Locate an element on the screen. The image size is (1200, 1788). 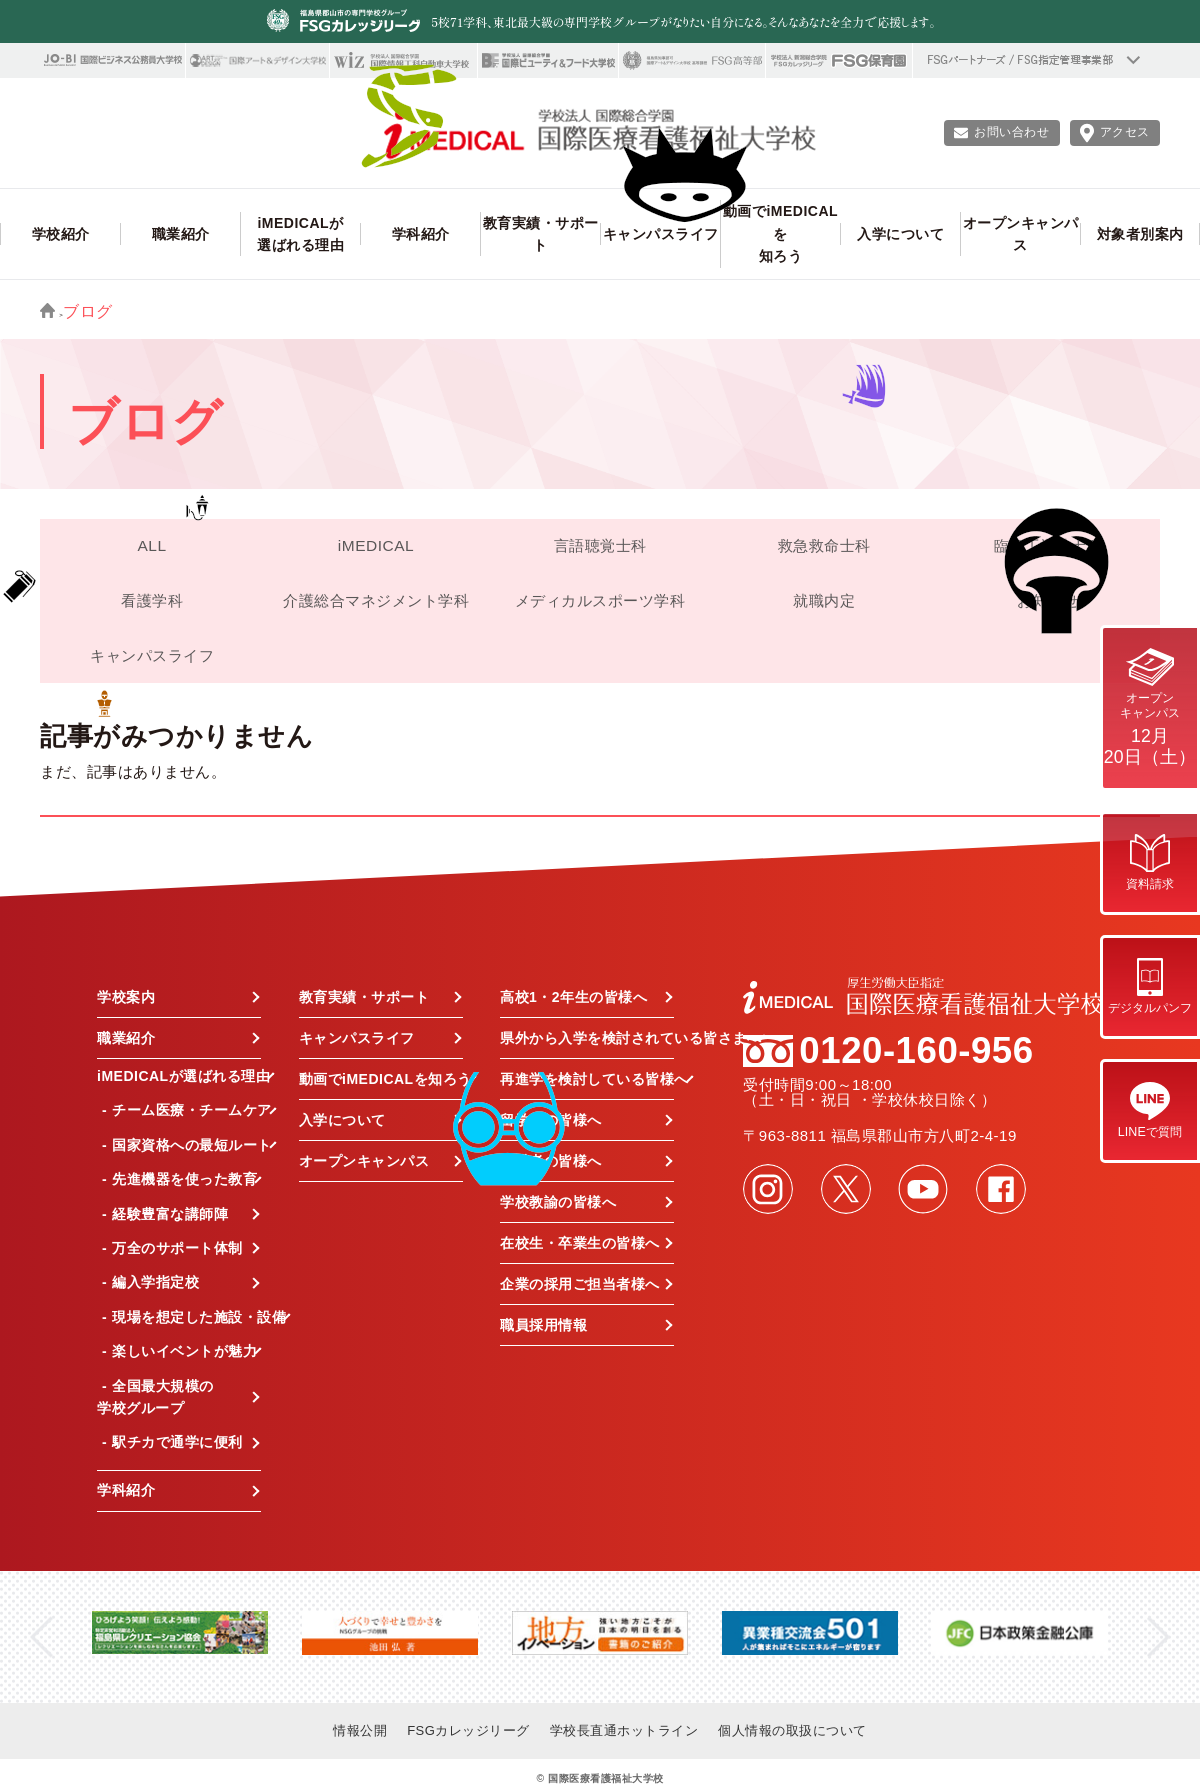
access medical or healthcare services is located at coordinates (509, 1129).